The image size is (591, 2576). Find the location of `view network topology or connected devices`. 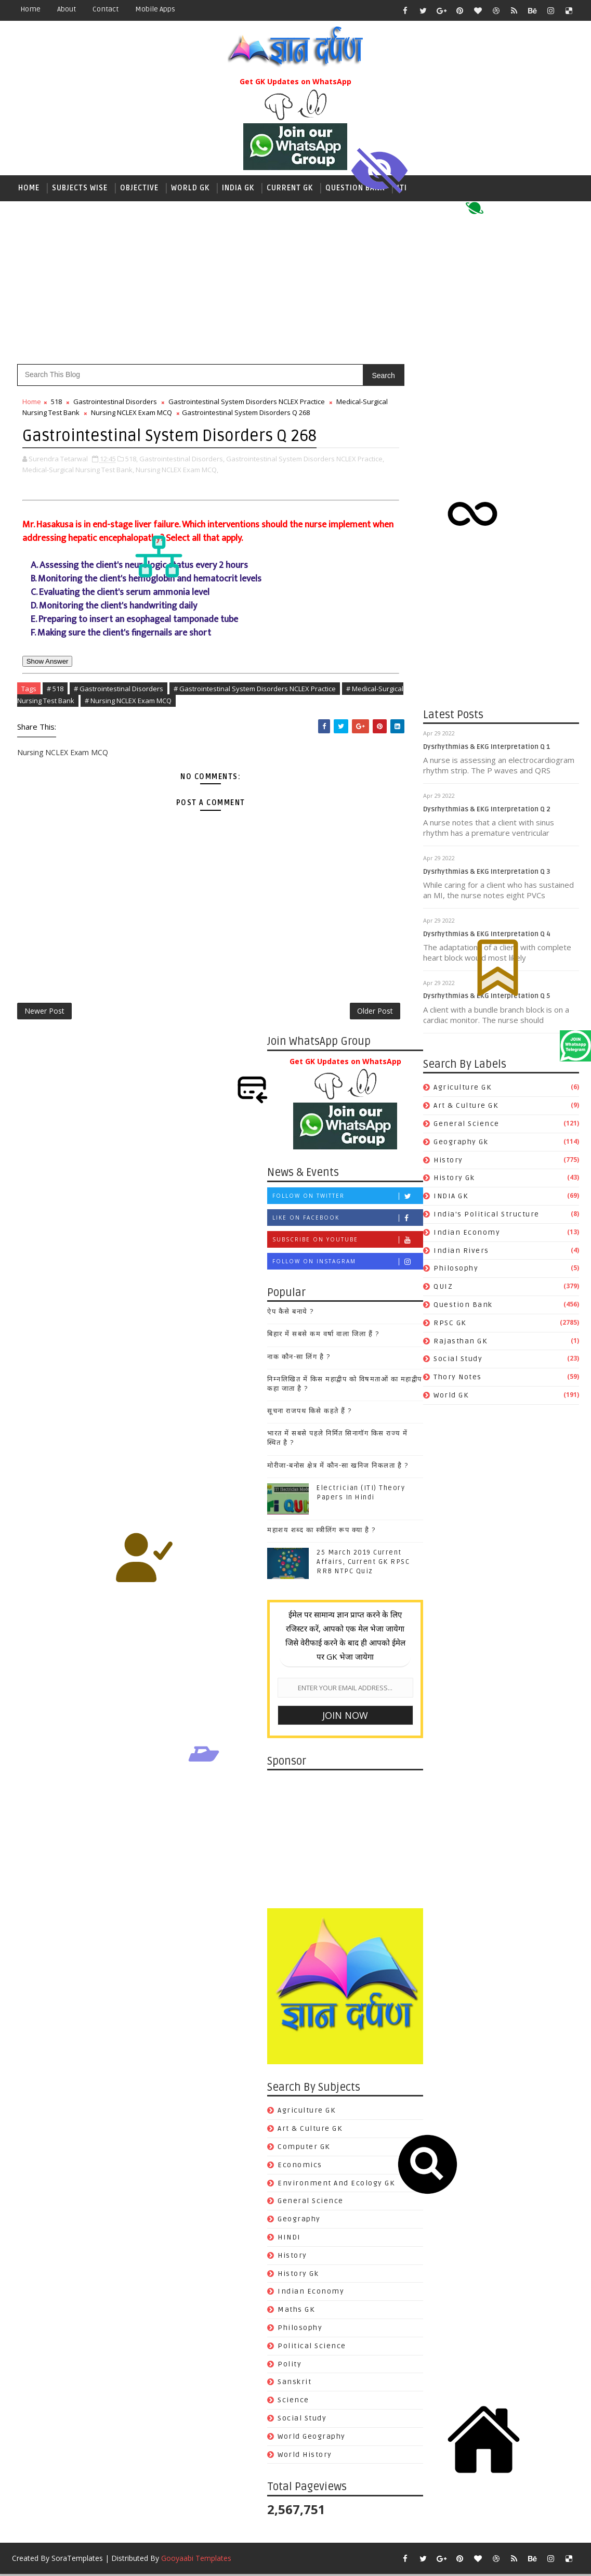

view network topology or connected devices is located at coordinates (159, 557).